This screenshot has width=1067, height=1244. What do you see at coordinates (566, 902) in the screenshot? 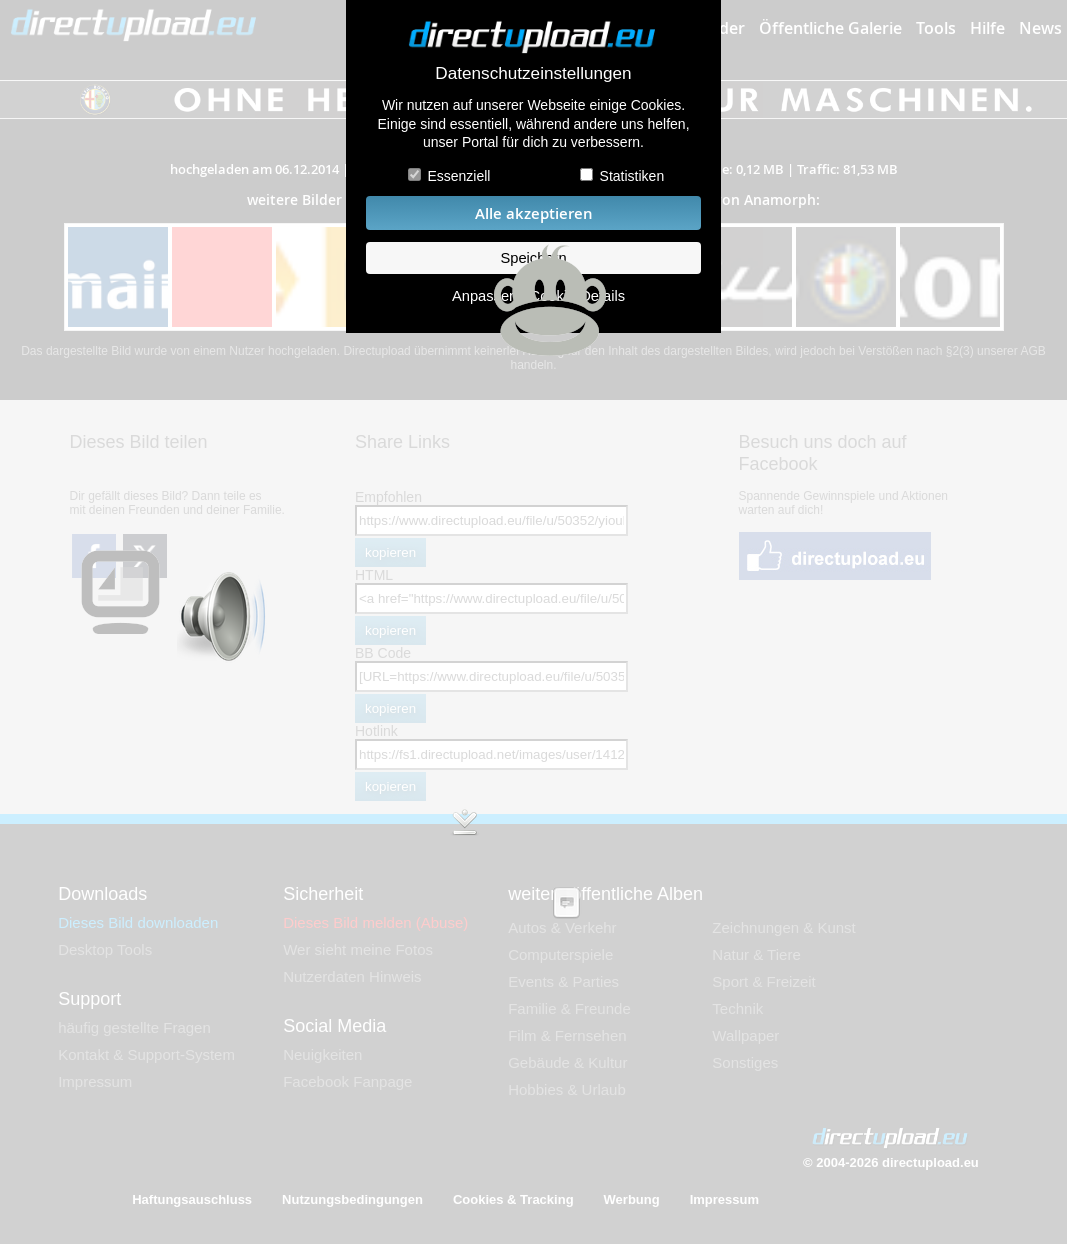
I see `microdvd subtitle file` at bounding box center [566, 902].